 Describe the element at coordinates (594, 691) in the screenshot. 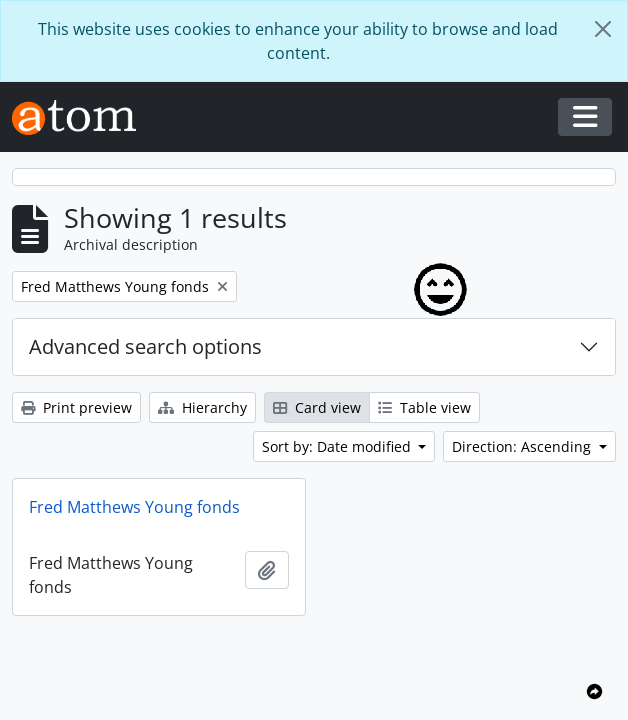

I see `forward or share content` at that location.